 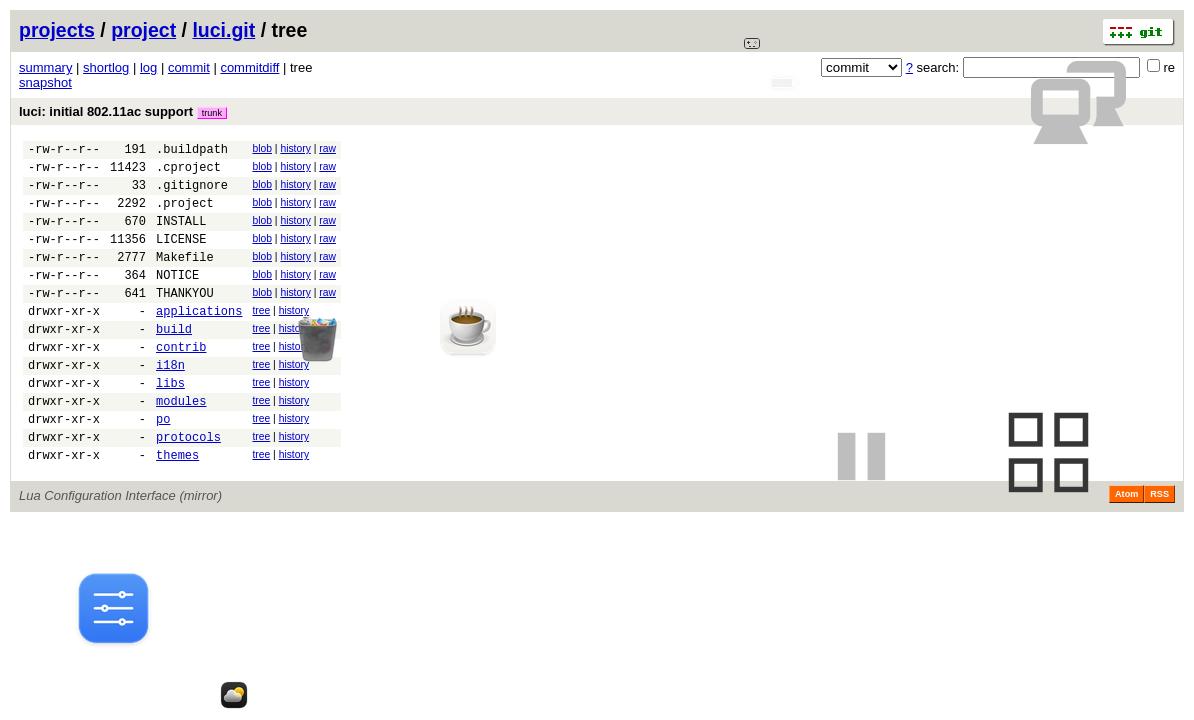 What do you see at coordinates (1078, 102) in the screenshot?
I see `view network workgroup computers` at bounding box center [1078, 102].